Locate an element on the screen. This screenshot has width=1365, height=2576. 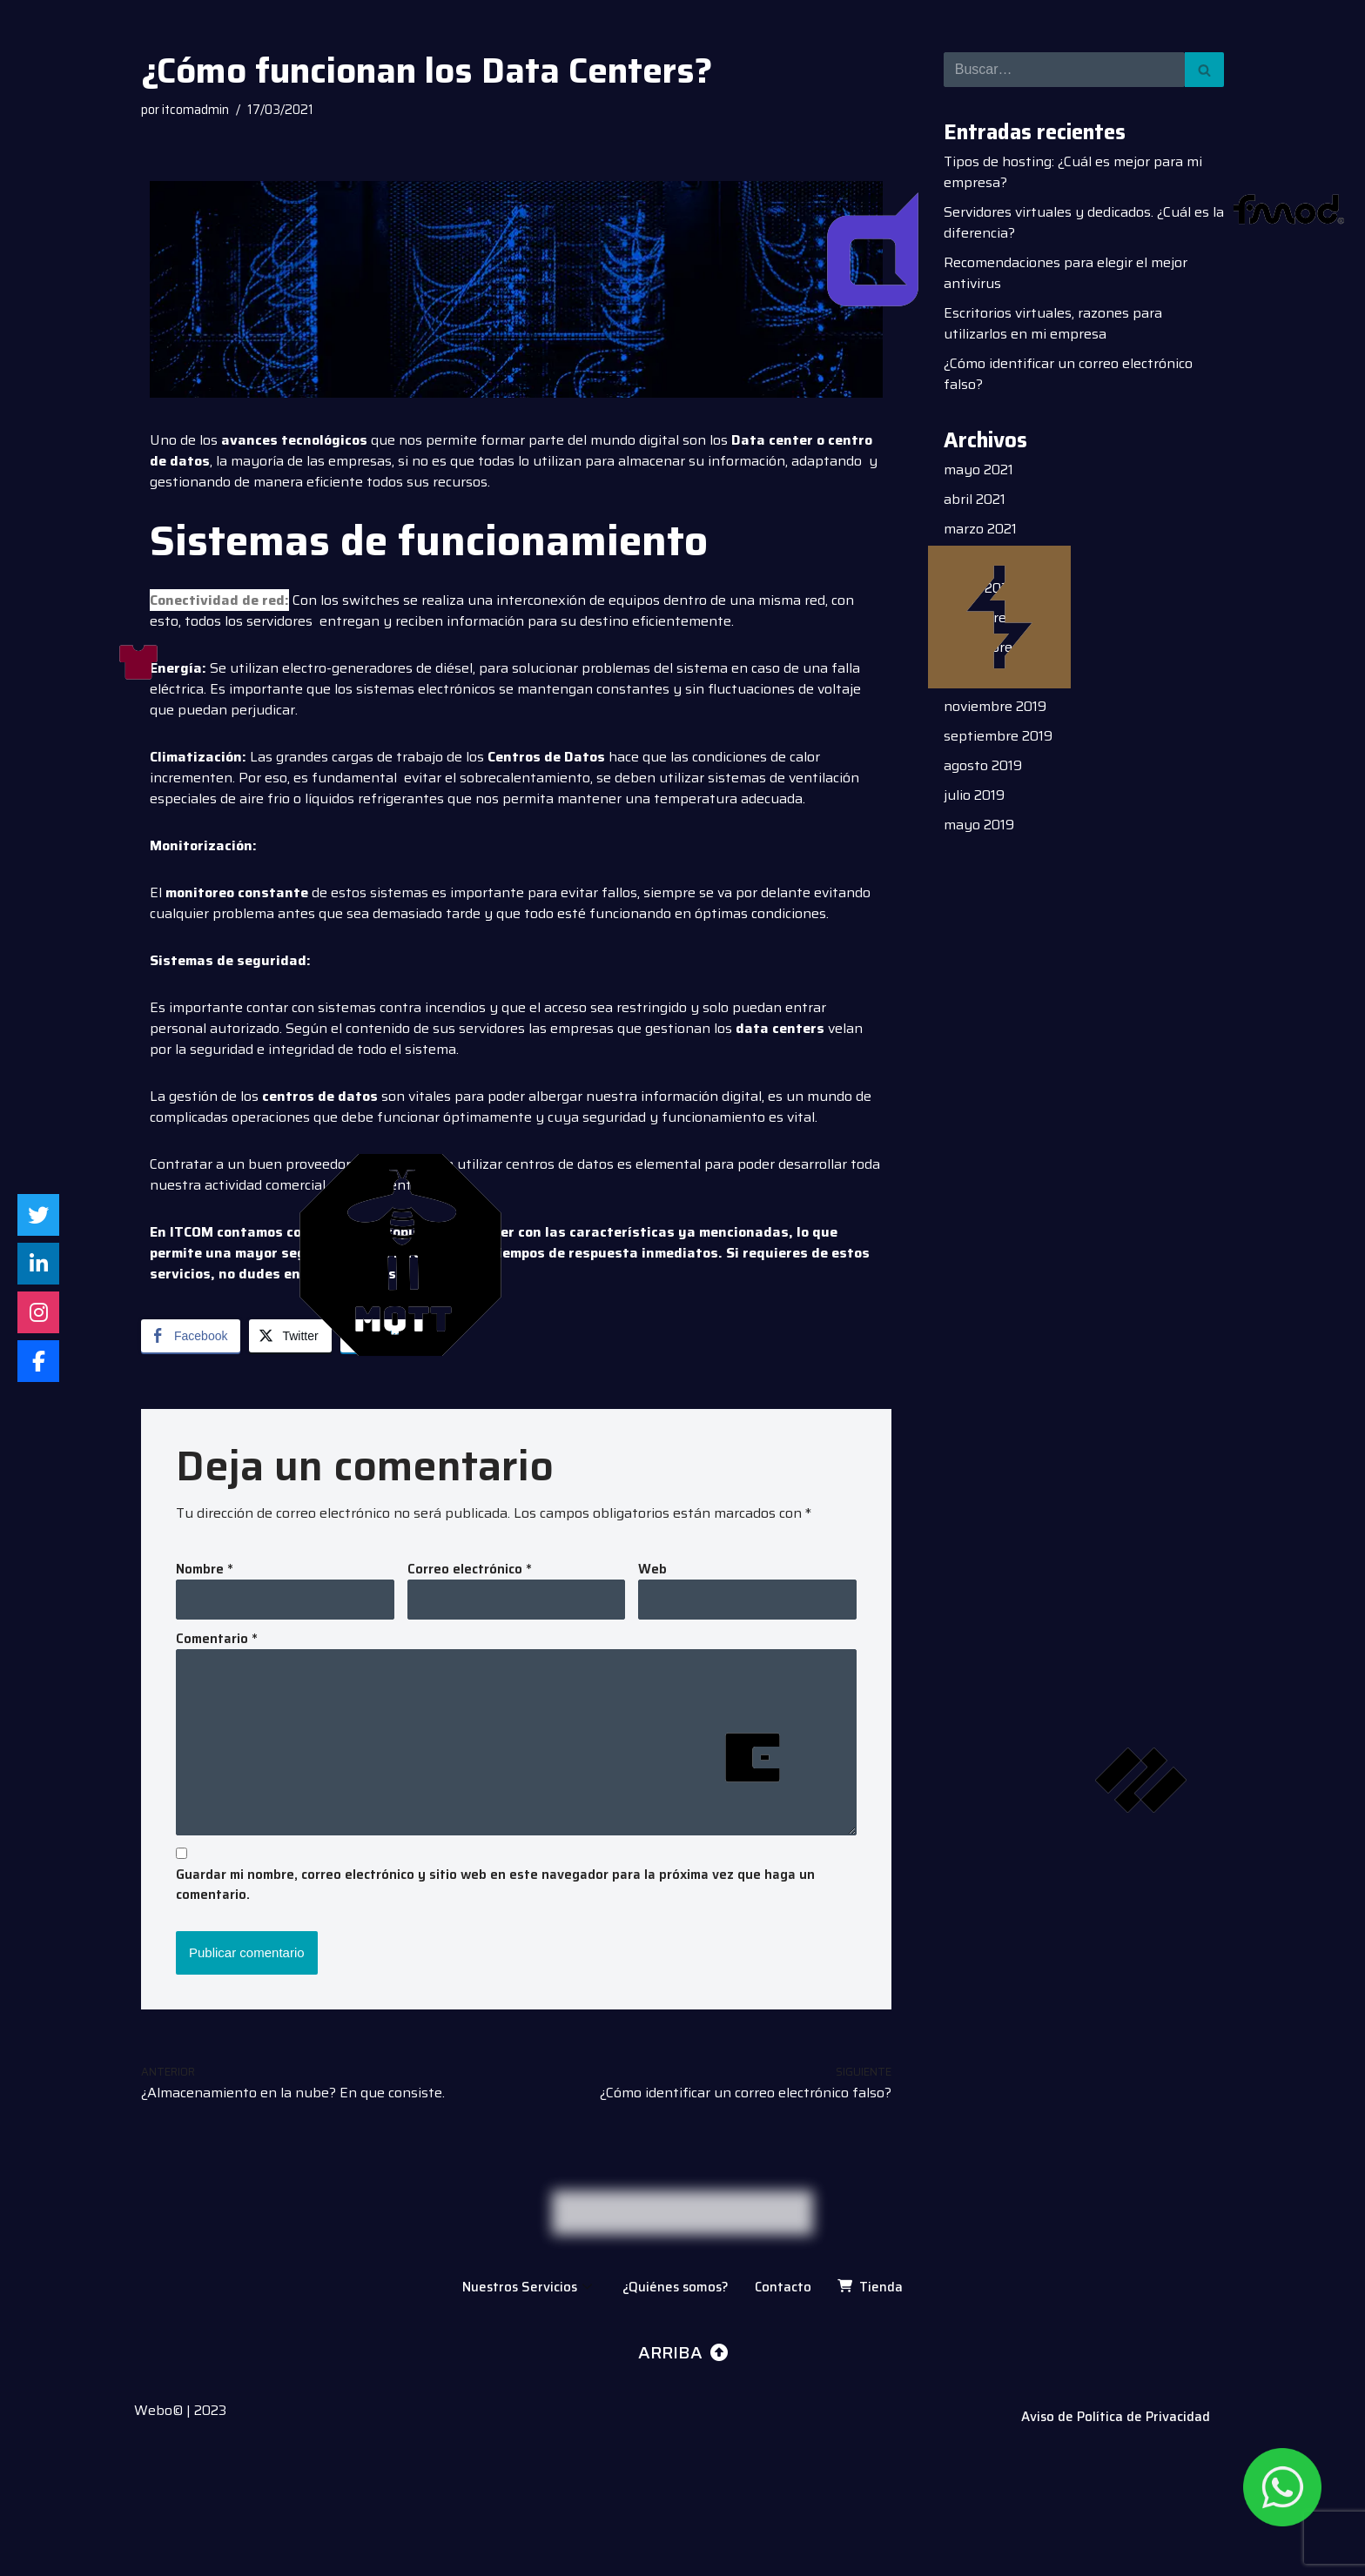
access your wallet or payment methods is located at coordinates (752, 1757).